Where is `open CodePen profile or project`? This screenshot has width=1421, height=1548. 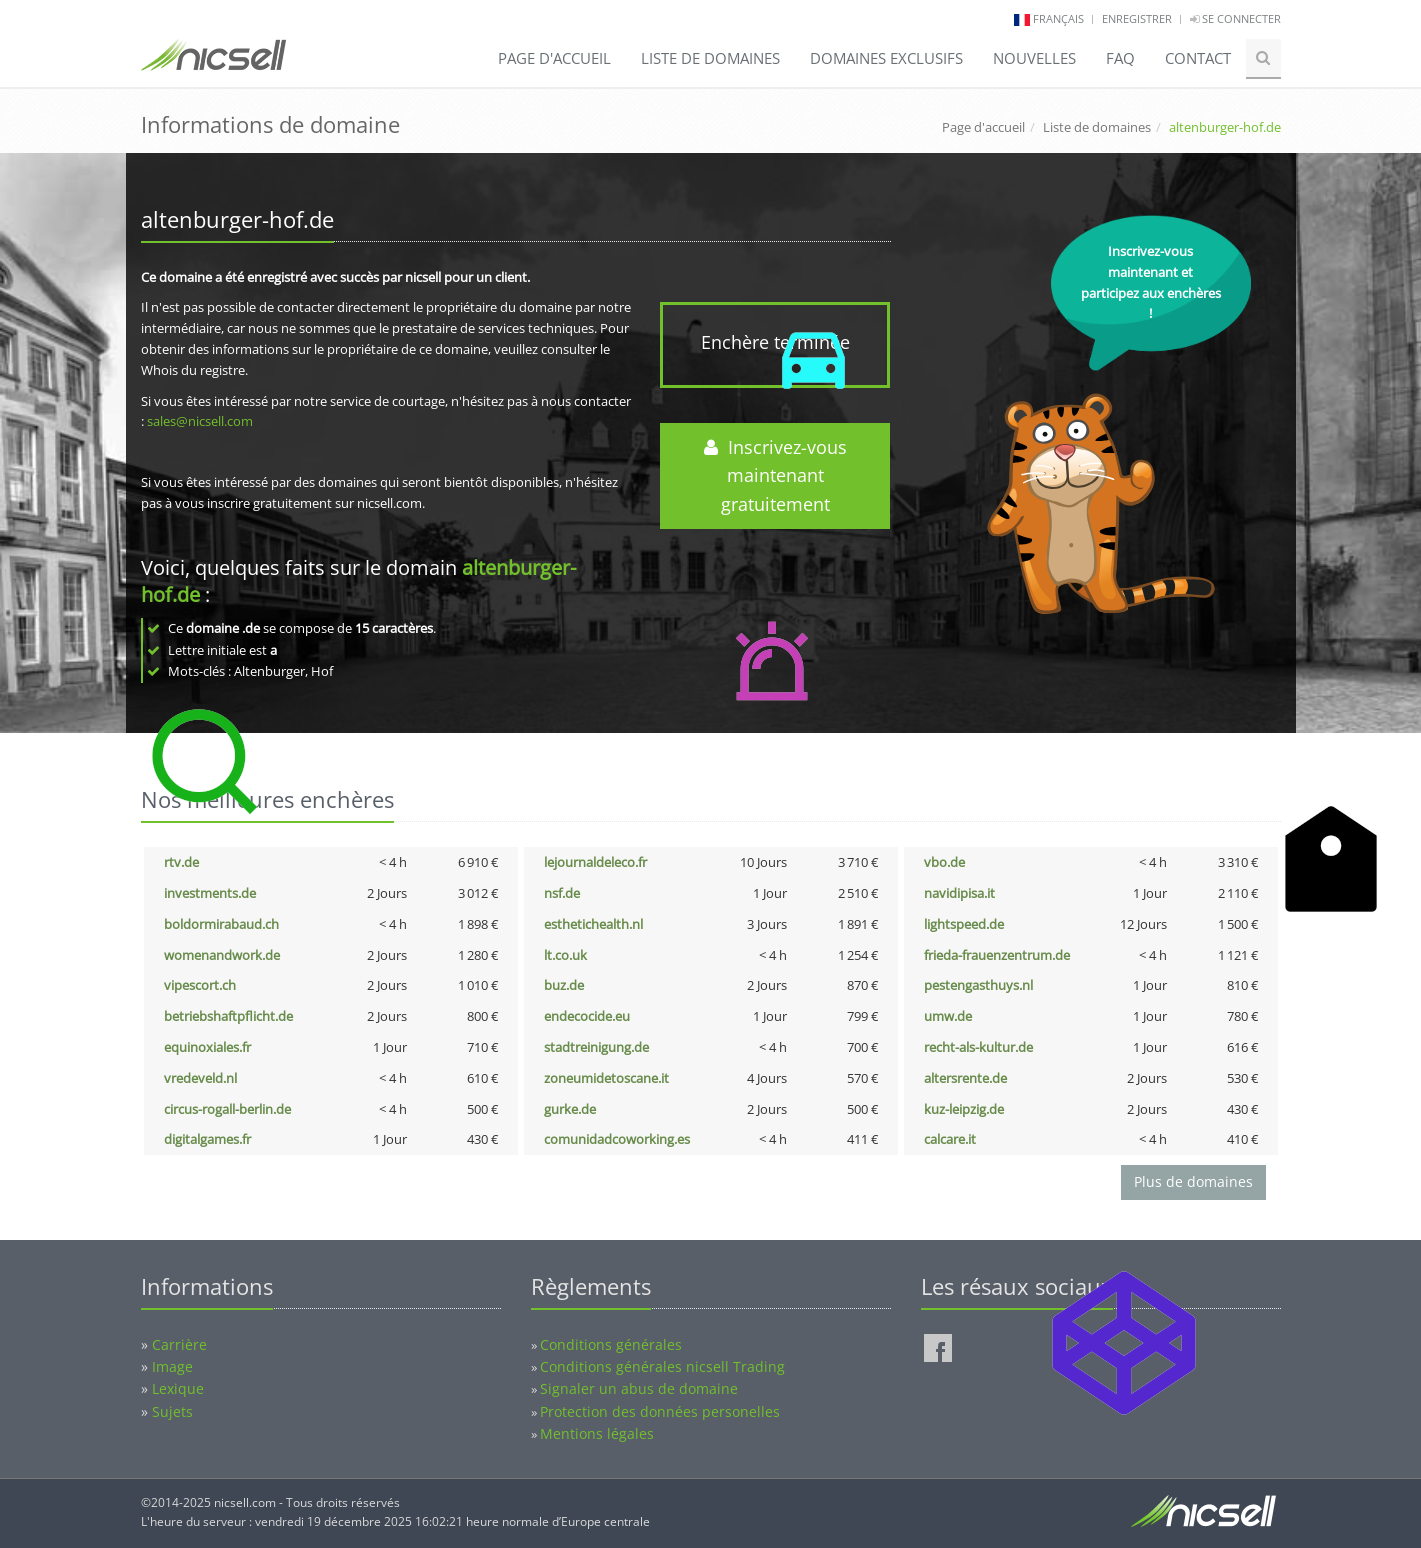
open CodePen profile or project is located at coordinates (1124, 1343).